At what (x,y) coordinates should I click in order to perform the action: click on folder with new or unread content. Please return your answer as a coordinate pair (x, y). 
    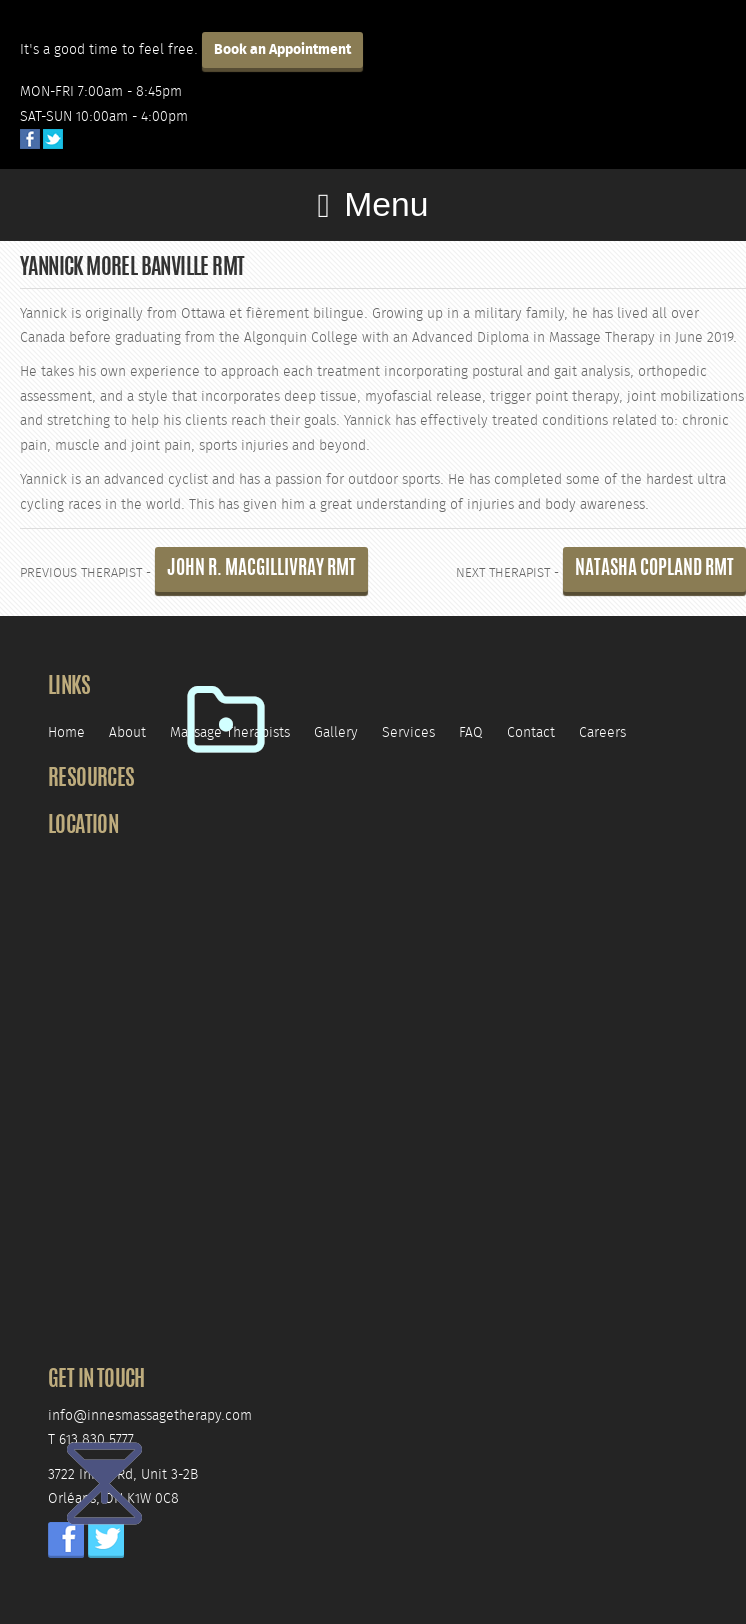
    Looking at the image, I should click on (226, 721).